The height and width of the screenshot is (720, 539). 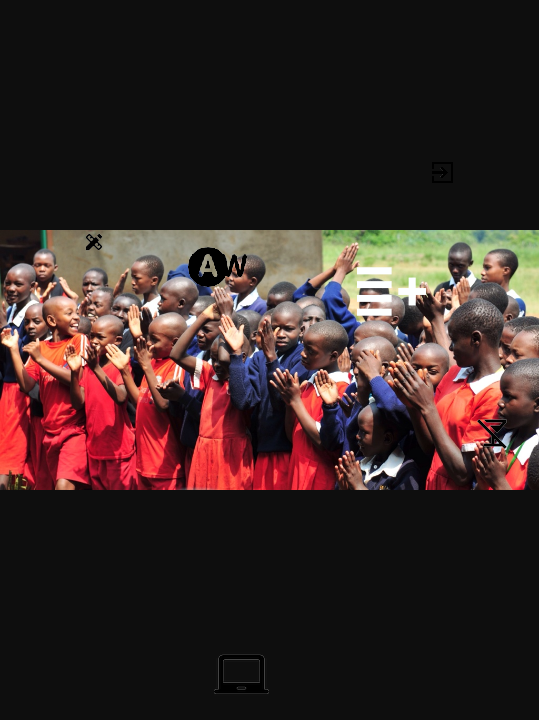 I want to click on toggle automatic white balance, so click(x=218, y=267).